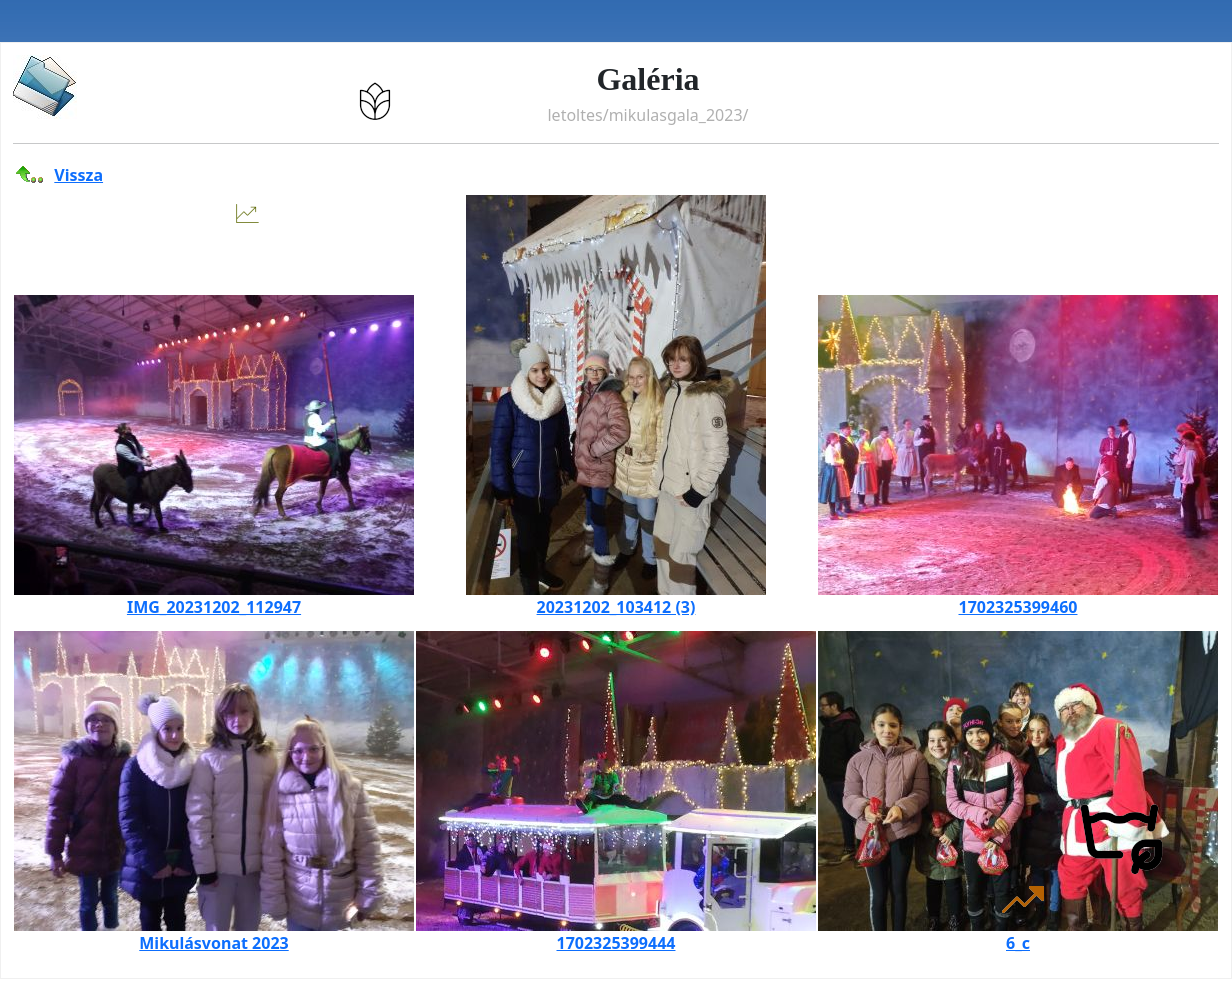 This screenshot has height=1003, width=1232. Describe the element at coordinates (375, 102) in the screenshot. I see `indicates grain or wheat content in food items` at that location.